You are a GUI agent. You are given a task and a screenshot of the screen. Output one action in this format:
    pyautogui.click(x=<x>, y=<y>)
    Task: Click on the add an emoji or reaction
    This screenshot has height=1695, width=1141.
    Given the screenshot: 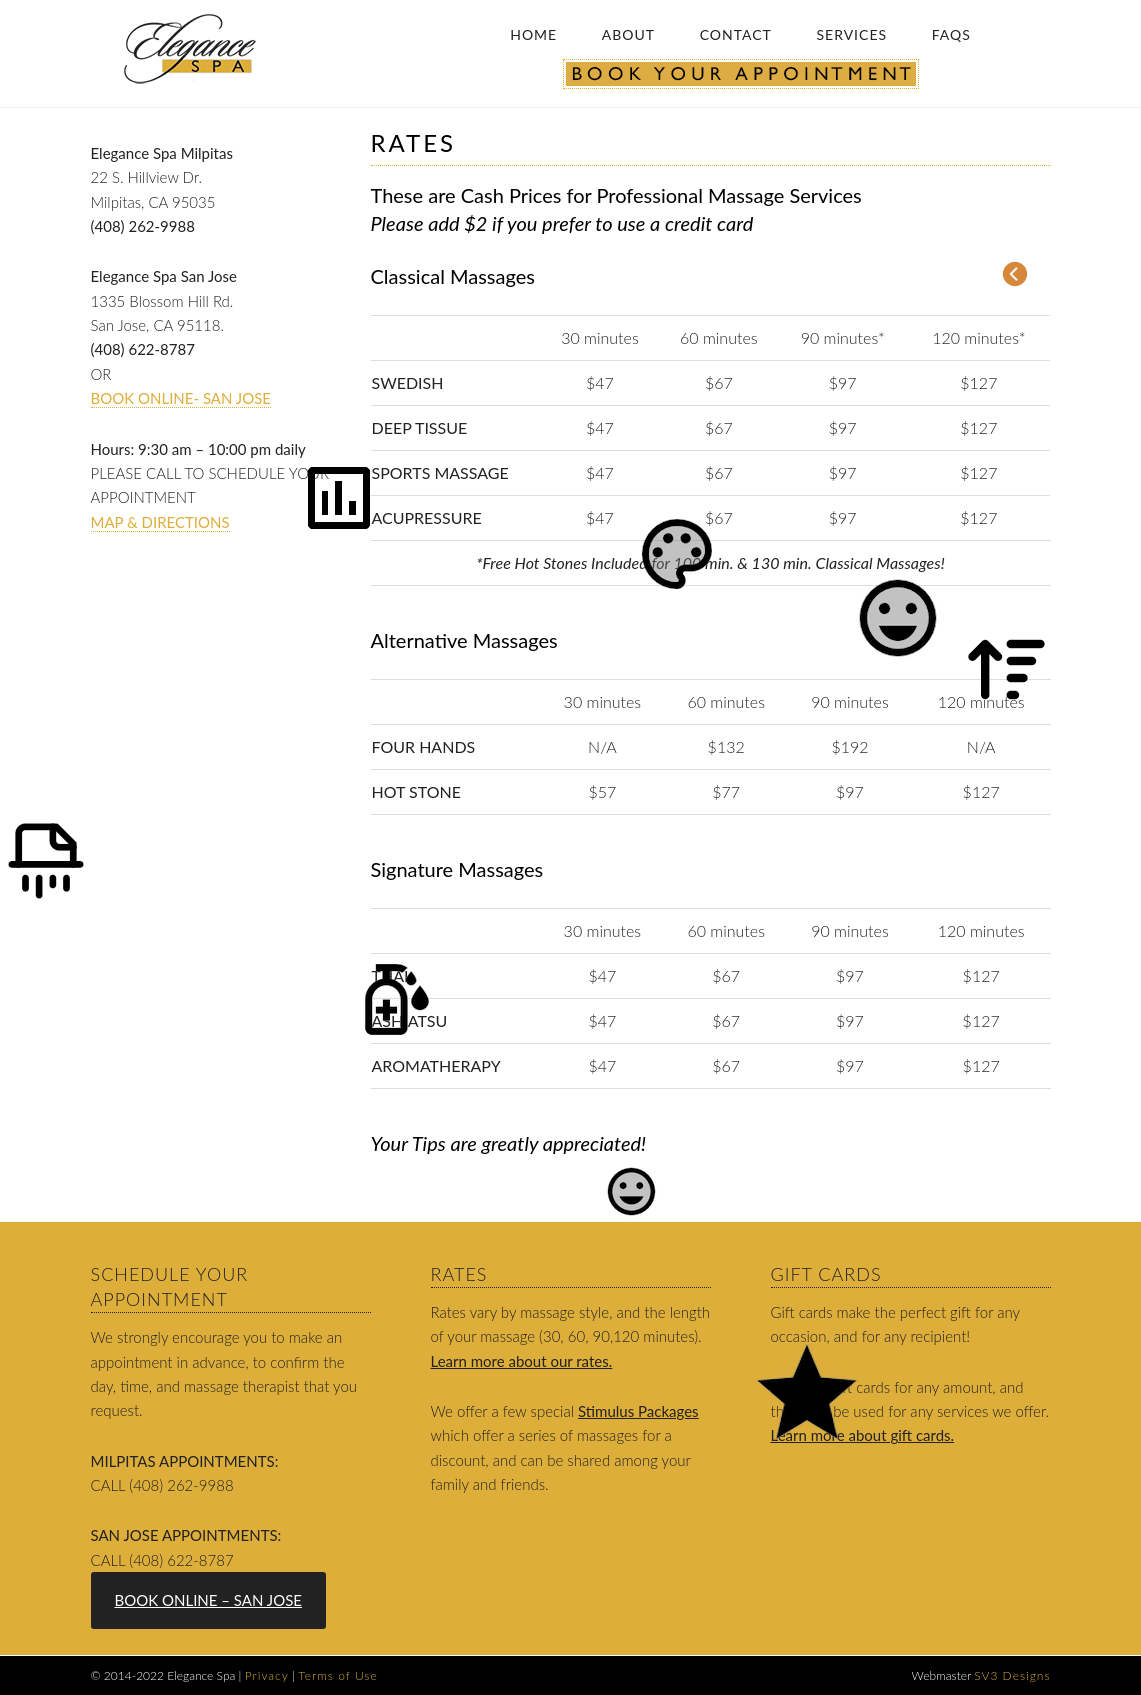 What is the action you would take?
    pyautogui.click(x=898, y=618)
    